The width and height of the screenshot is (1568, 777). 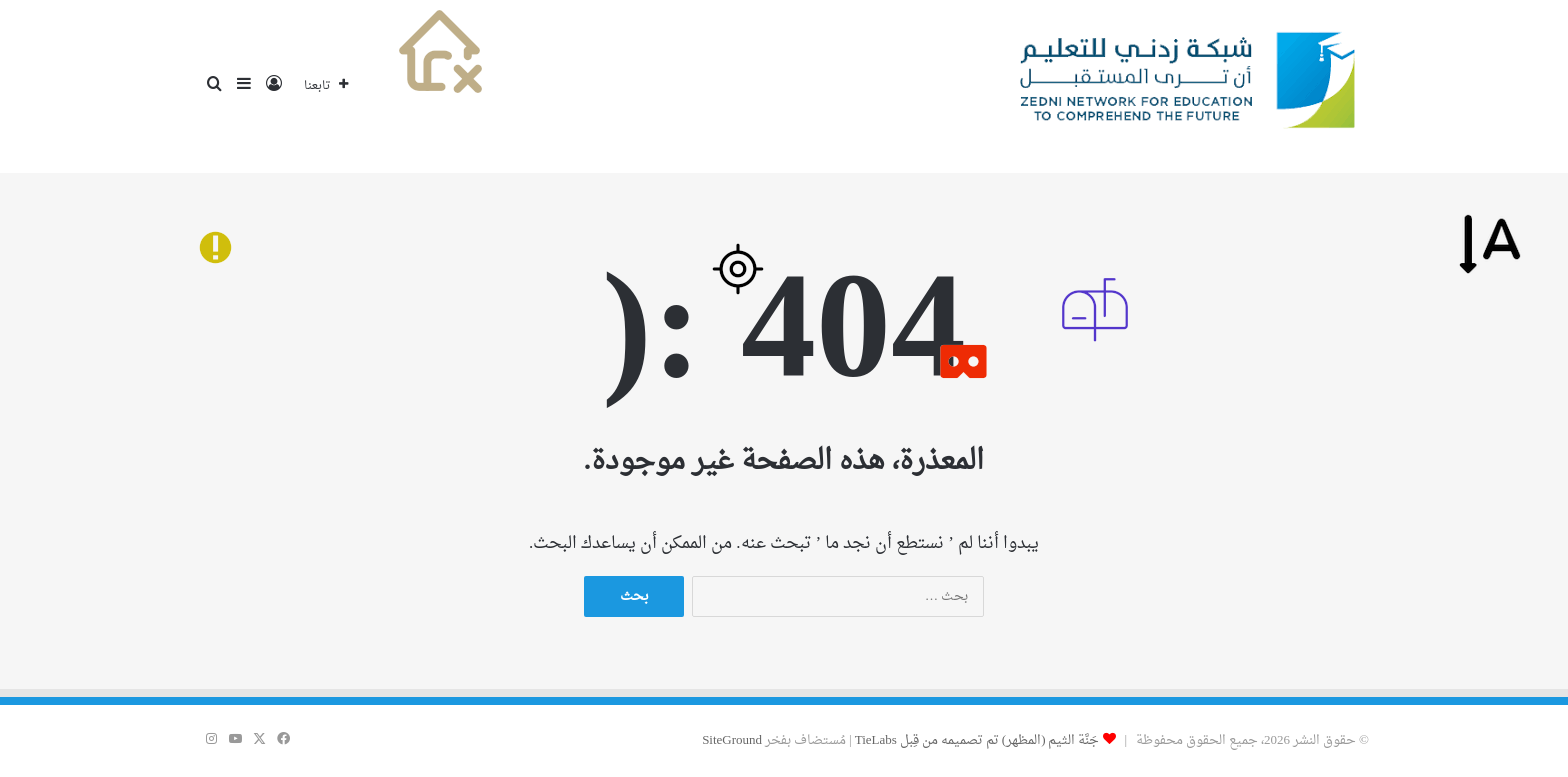 I want to click on center map on current location, so click(x=738, y=269).